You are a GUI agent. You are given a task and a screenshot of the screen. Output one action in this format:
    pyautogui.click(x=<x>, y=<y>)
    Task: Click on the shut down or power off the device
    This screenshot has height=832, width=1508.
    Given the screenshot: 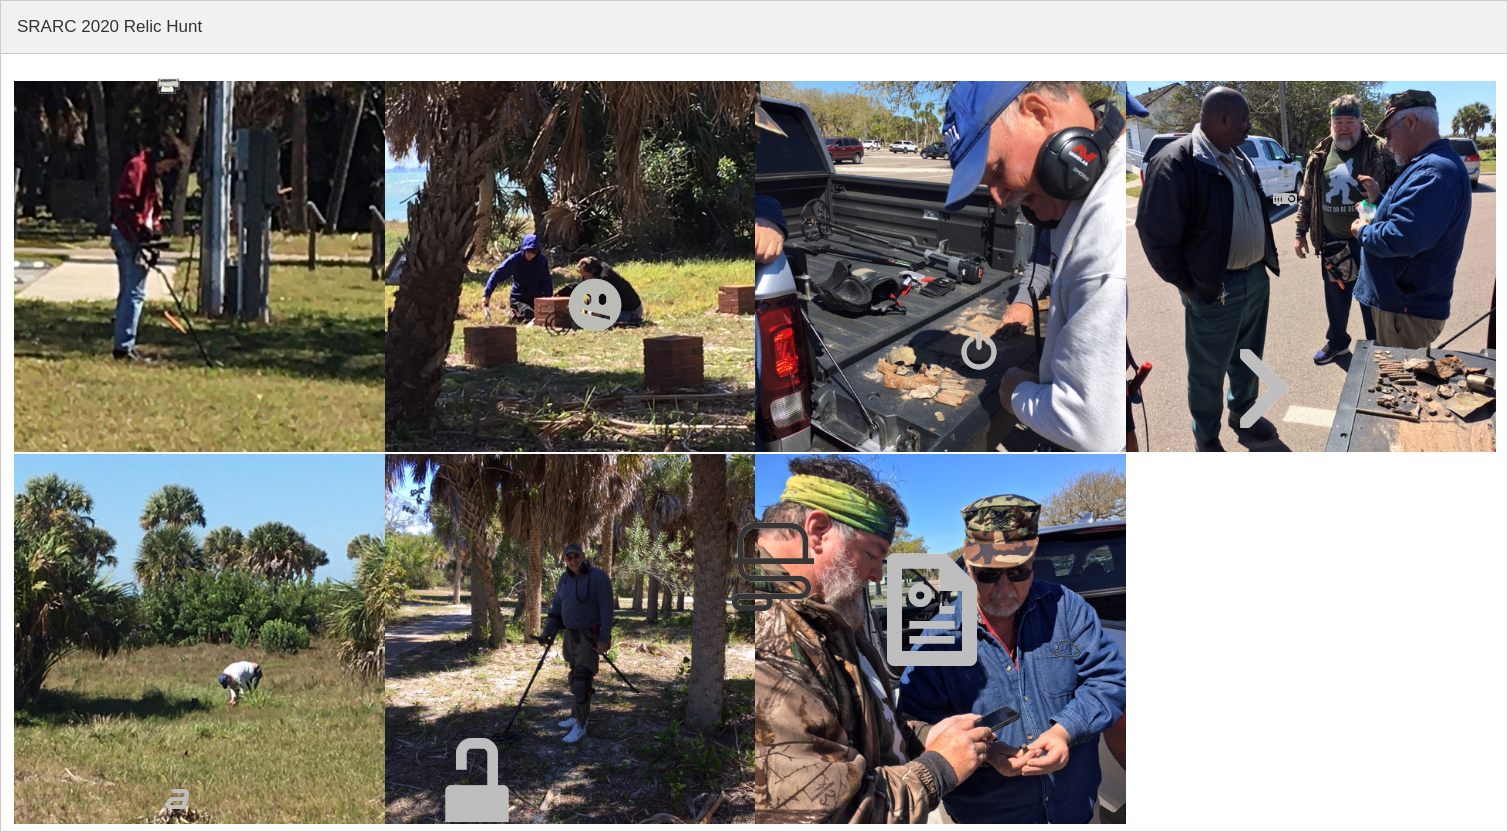 What is the action you would take?
    pyautogui.click(x=979, y=352)
    